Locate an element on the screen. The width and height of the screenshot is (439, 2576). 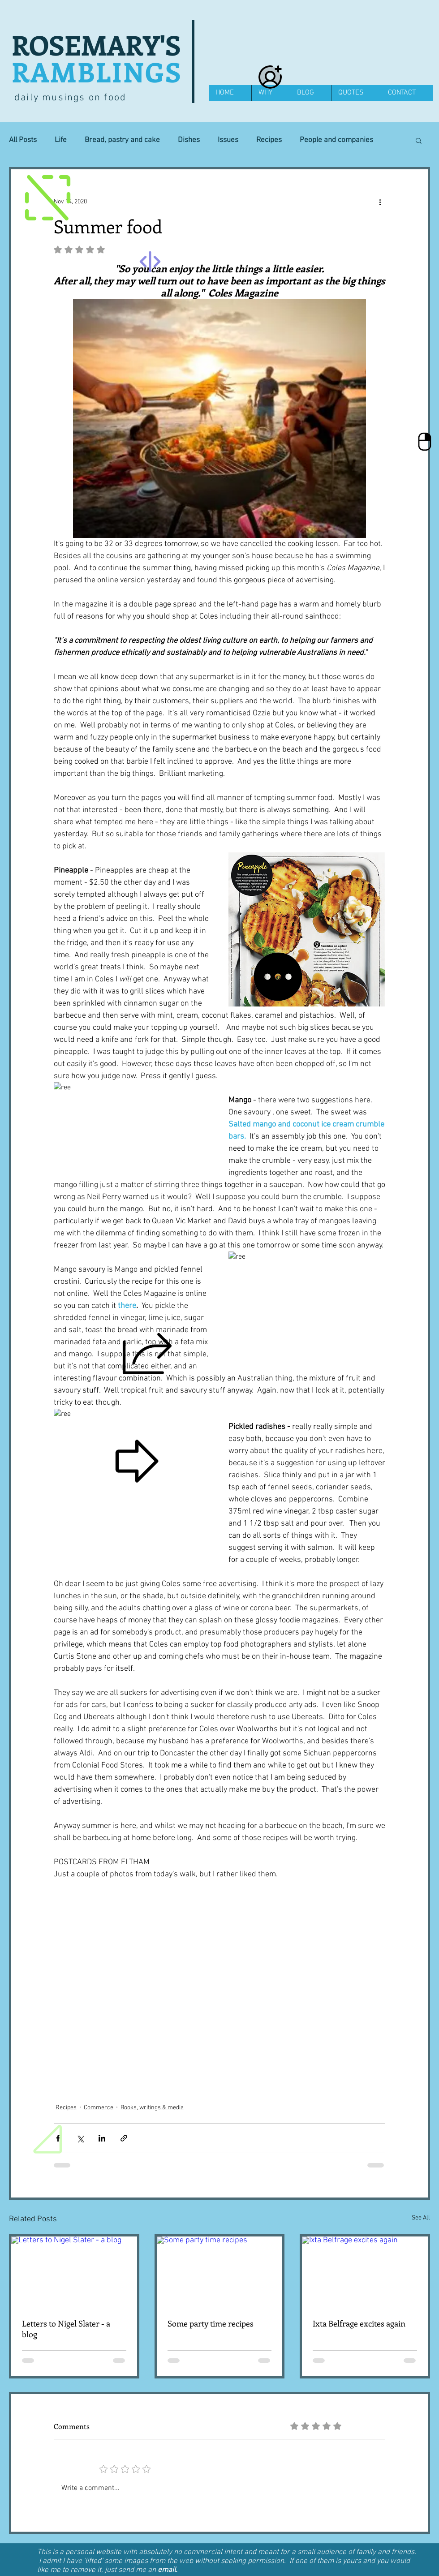
add a new user or contact is located at coordinates (270, 77).